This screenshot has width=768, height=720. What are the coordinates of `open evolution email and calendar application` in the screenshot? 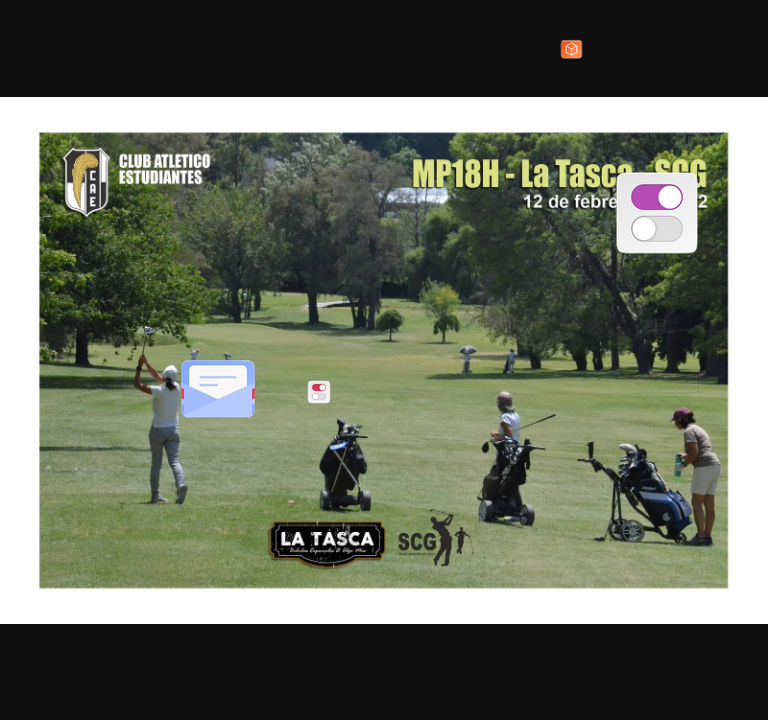 It's located at (218, 389).